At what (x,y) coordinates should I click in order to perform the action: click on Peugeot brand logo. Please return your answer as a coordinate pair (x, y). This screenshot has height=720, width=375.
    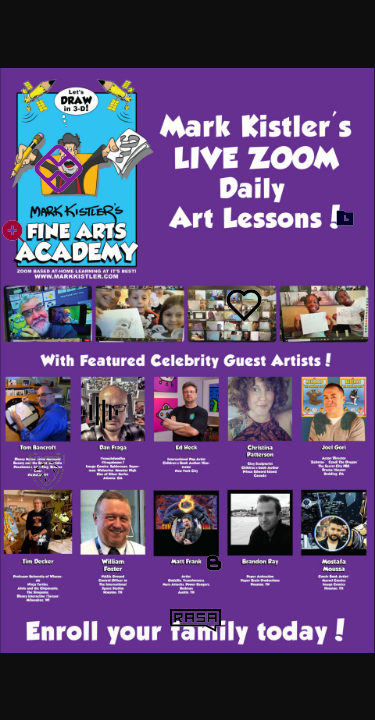
    Looking at the image, I should click on (47, 472).